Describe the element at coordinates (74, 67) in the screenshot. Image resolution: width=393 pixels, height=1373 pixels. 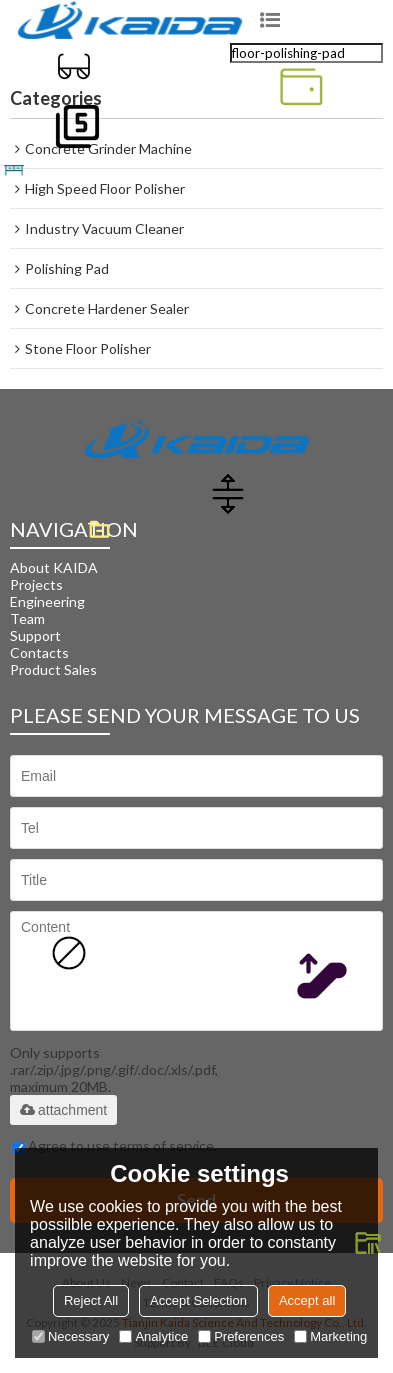
I see `toggle sunglasses or eyewear filter` at that location.